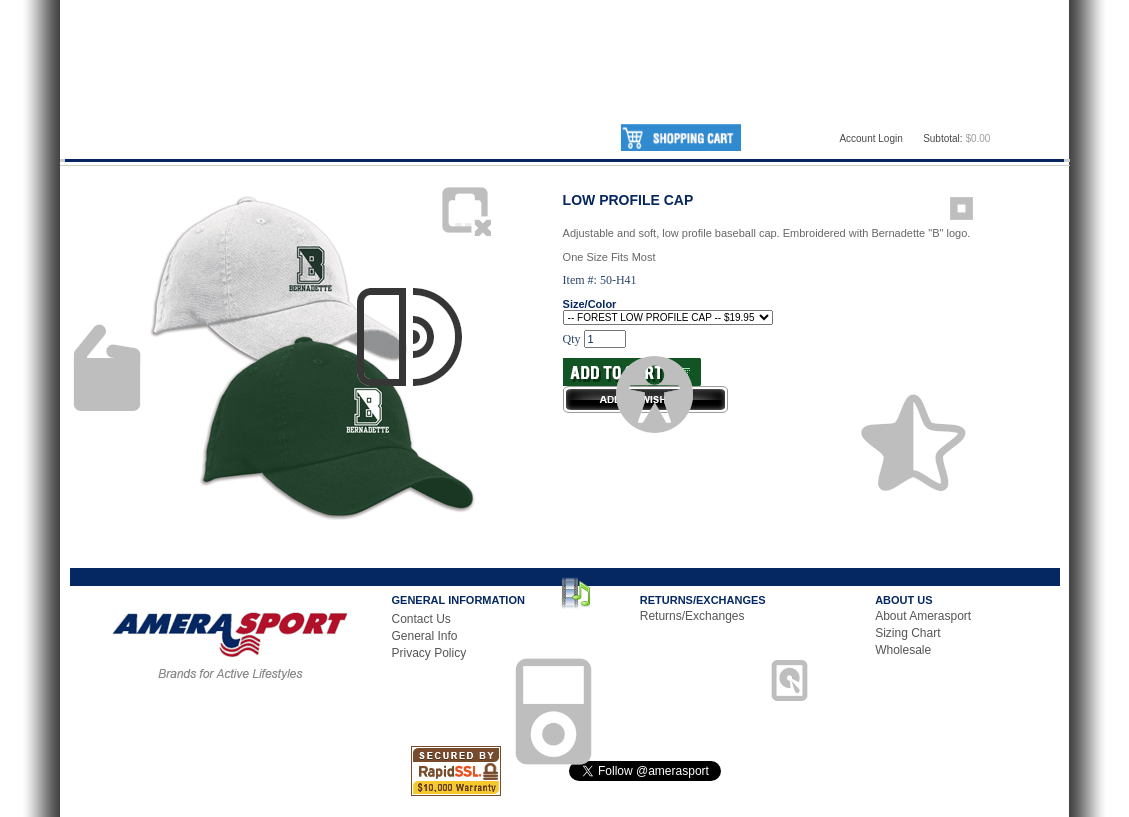 The image size is (1129, 817). What do you see at coordinates (107, 358) in the screenshot?
I see `install new software or application` at bounding box center [107, 358].